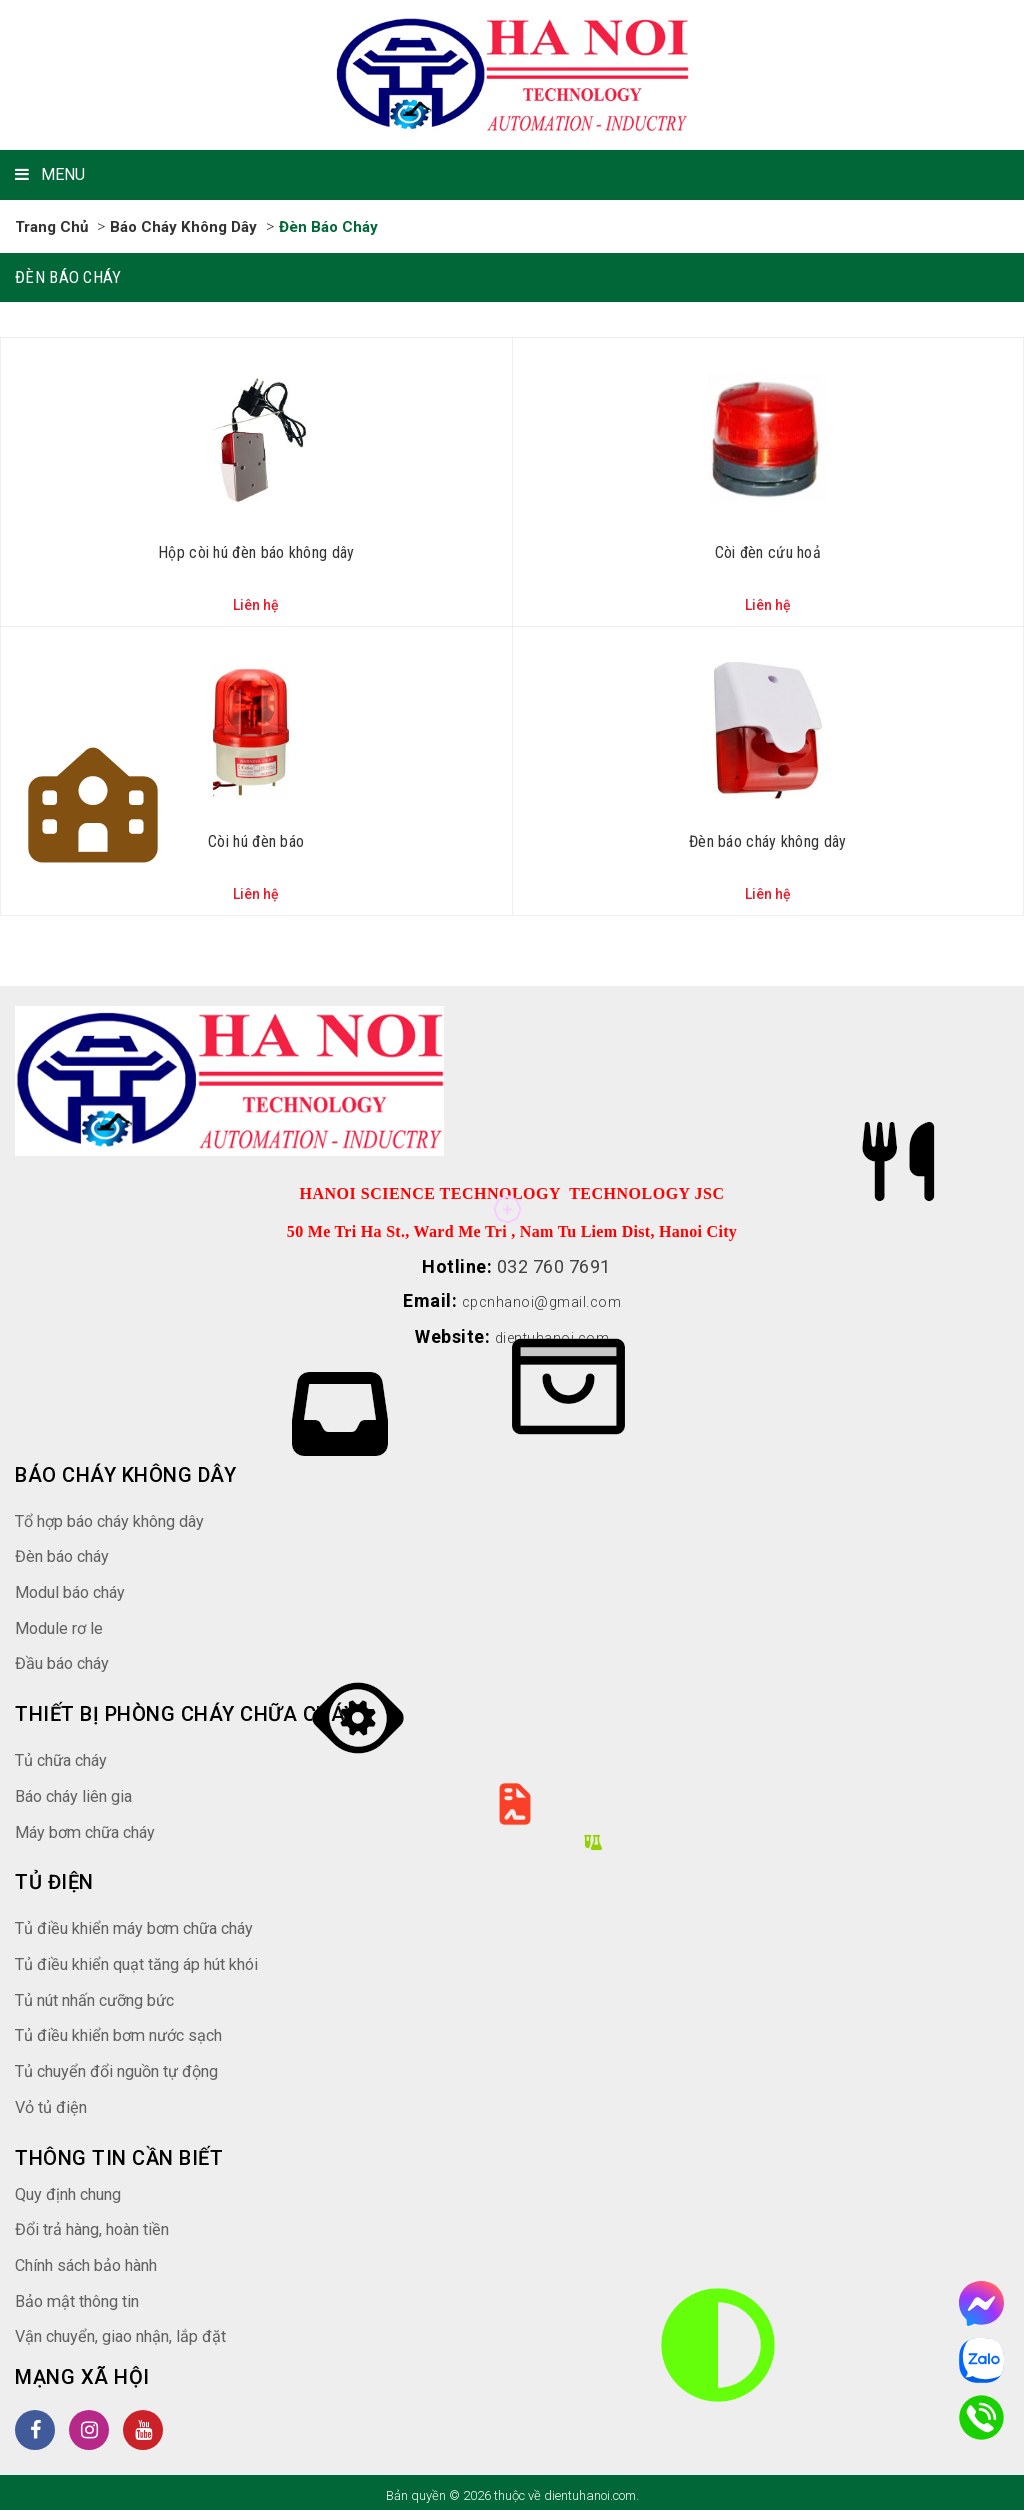 Image resolution: width=1024 pixels, height=2510 pixels. Describe the element at coordinates (899, 1161) in the screenshot. I see `access food and dining options` at that location.